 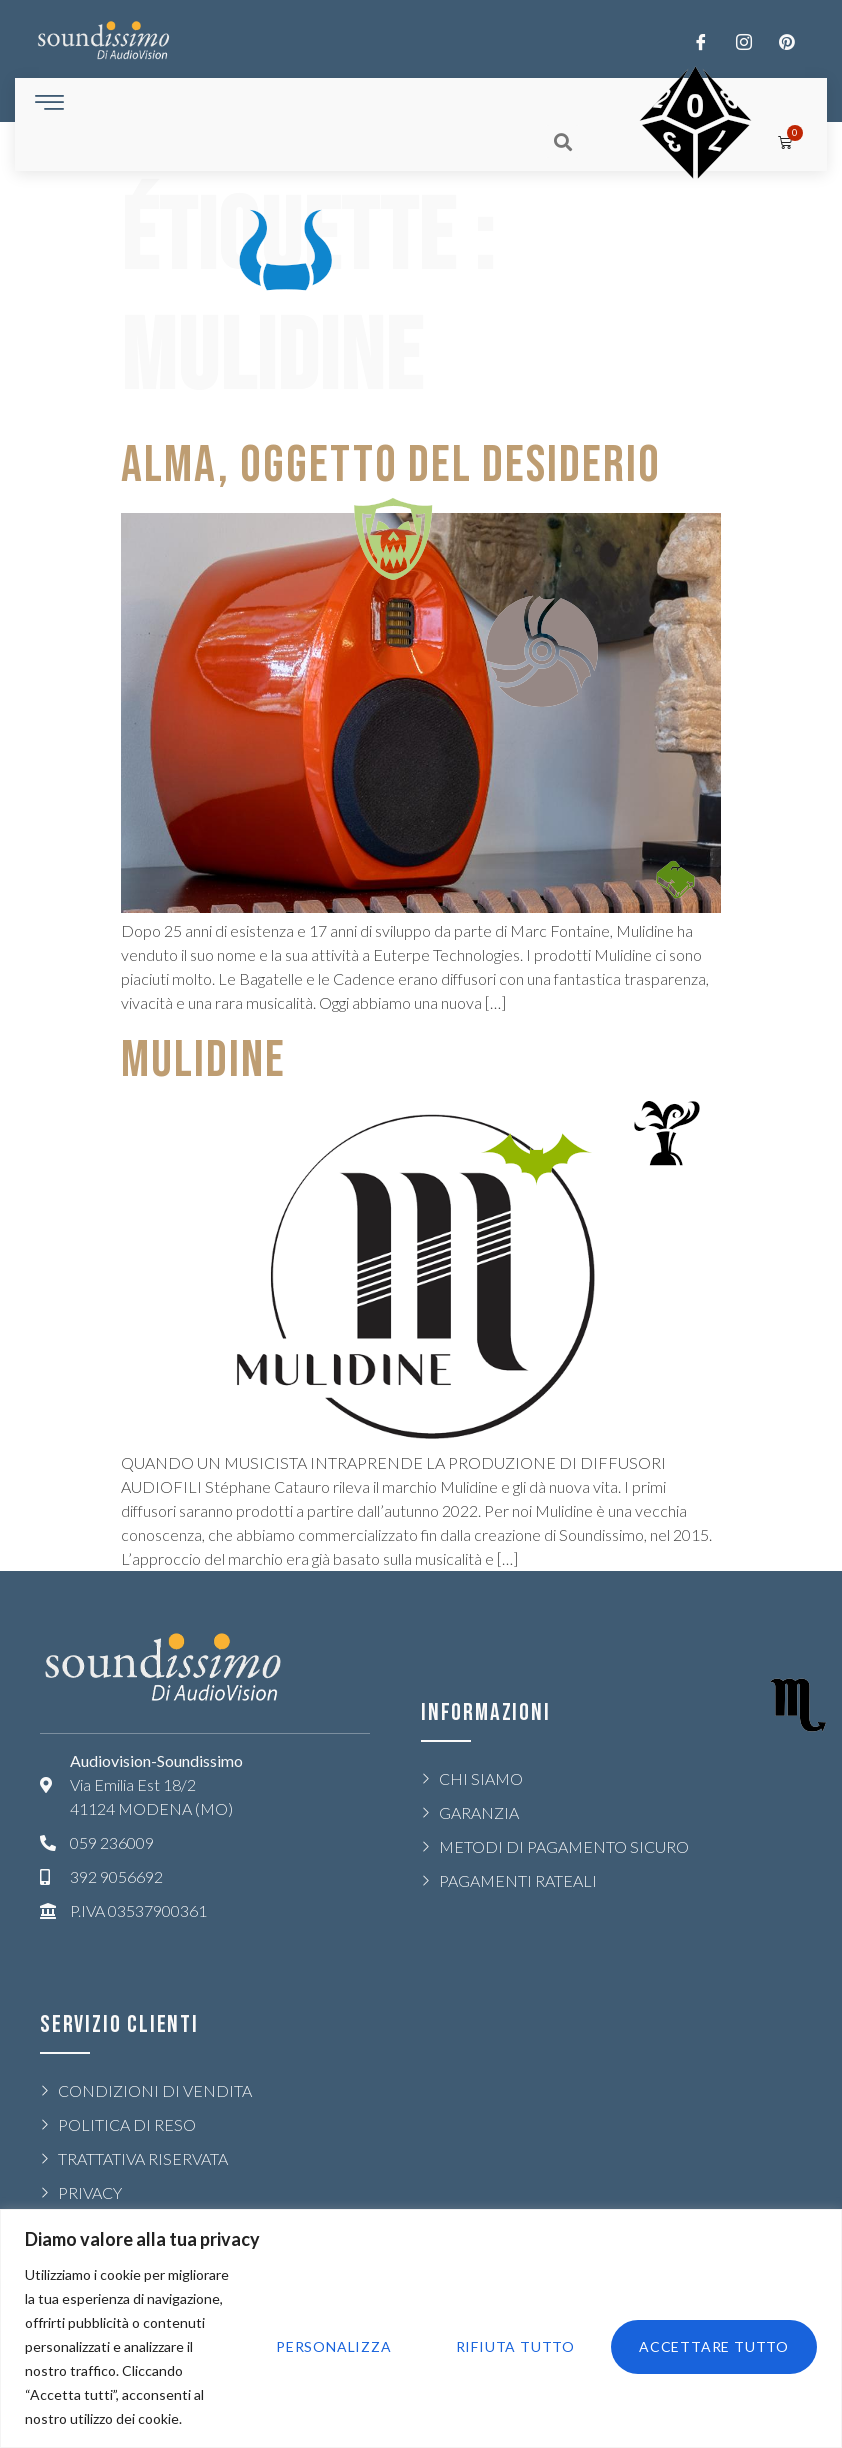 I want to click on indicates a security threat or danger warning, so click(x=393, y=539).